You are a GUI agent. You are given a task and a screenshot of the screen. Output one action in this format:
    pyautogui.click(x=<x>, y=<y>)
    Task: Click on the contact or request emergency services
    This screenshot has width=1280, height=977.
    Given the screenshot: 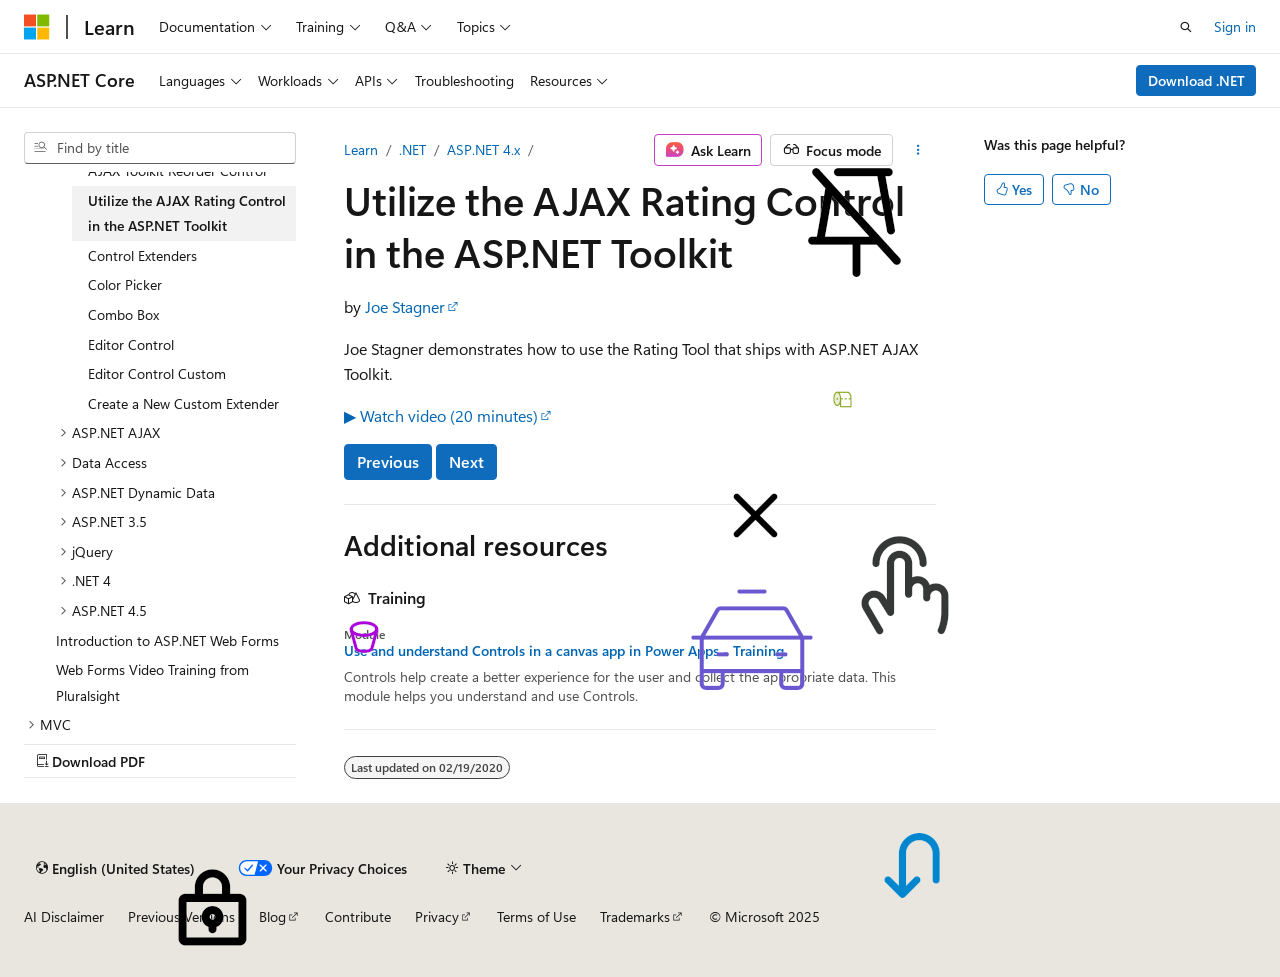 What is the action you would take?
    pyautogui.click(x=752, y=646)
    